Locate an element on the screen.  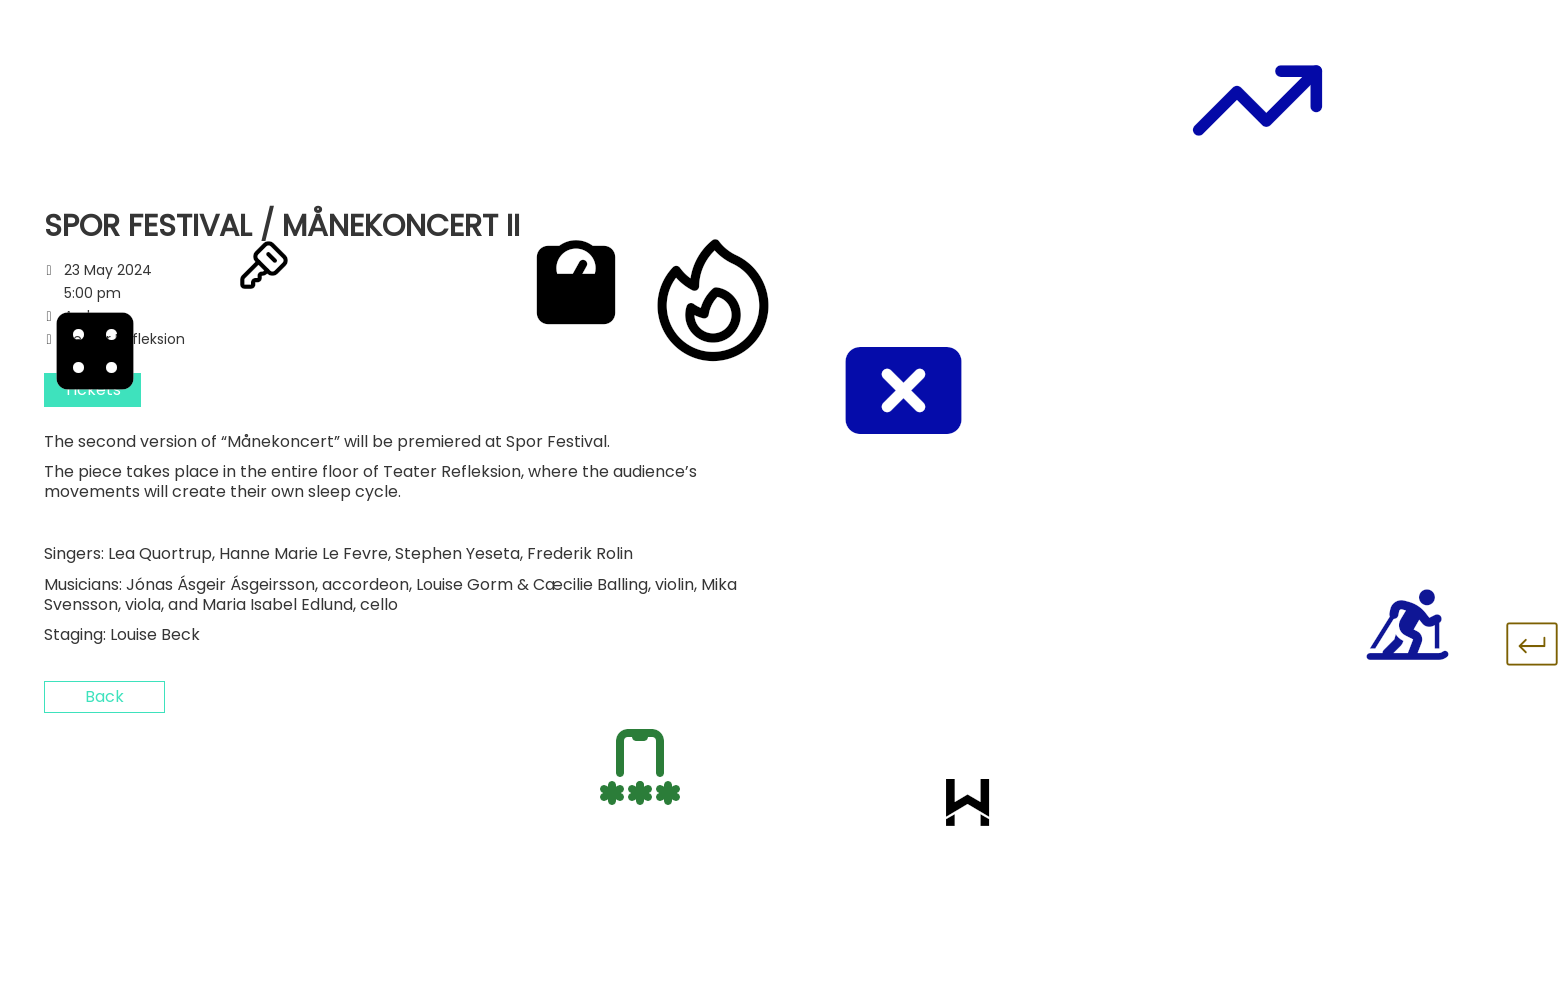
enter password on mobile device is located at coordinates (640, 765).